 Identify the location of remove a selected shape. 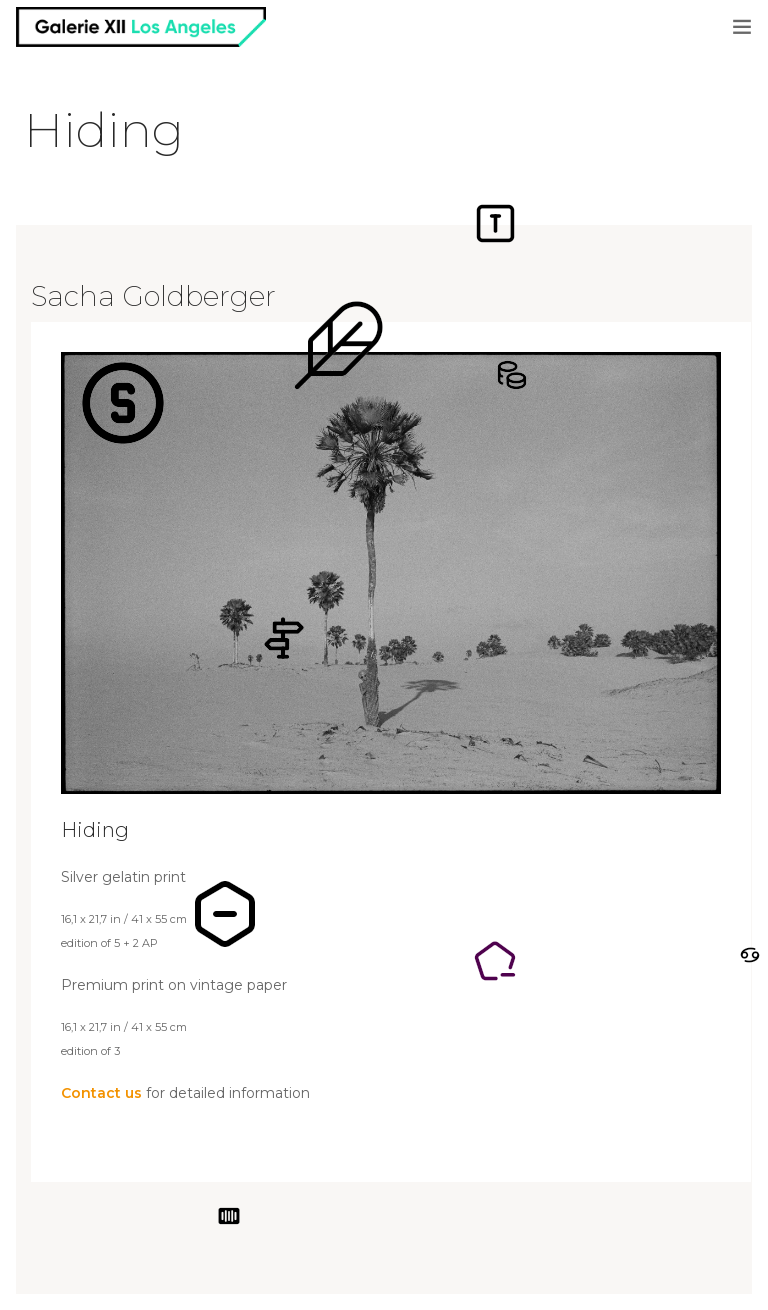
(495, 962).